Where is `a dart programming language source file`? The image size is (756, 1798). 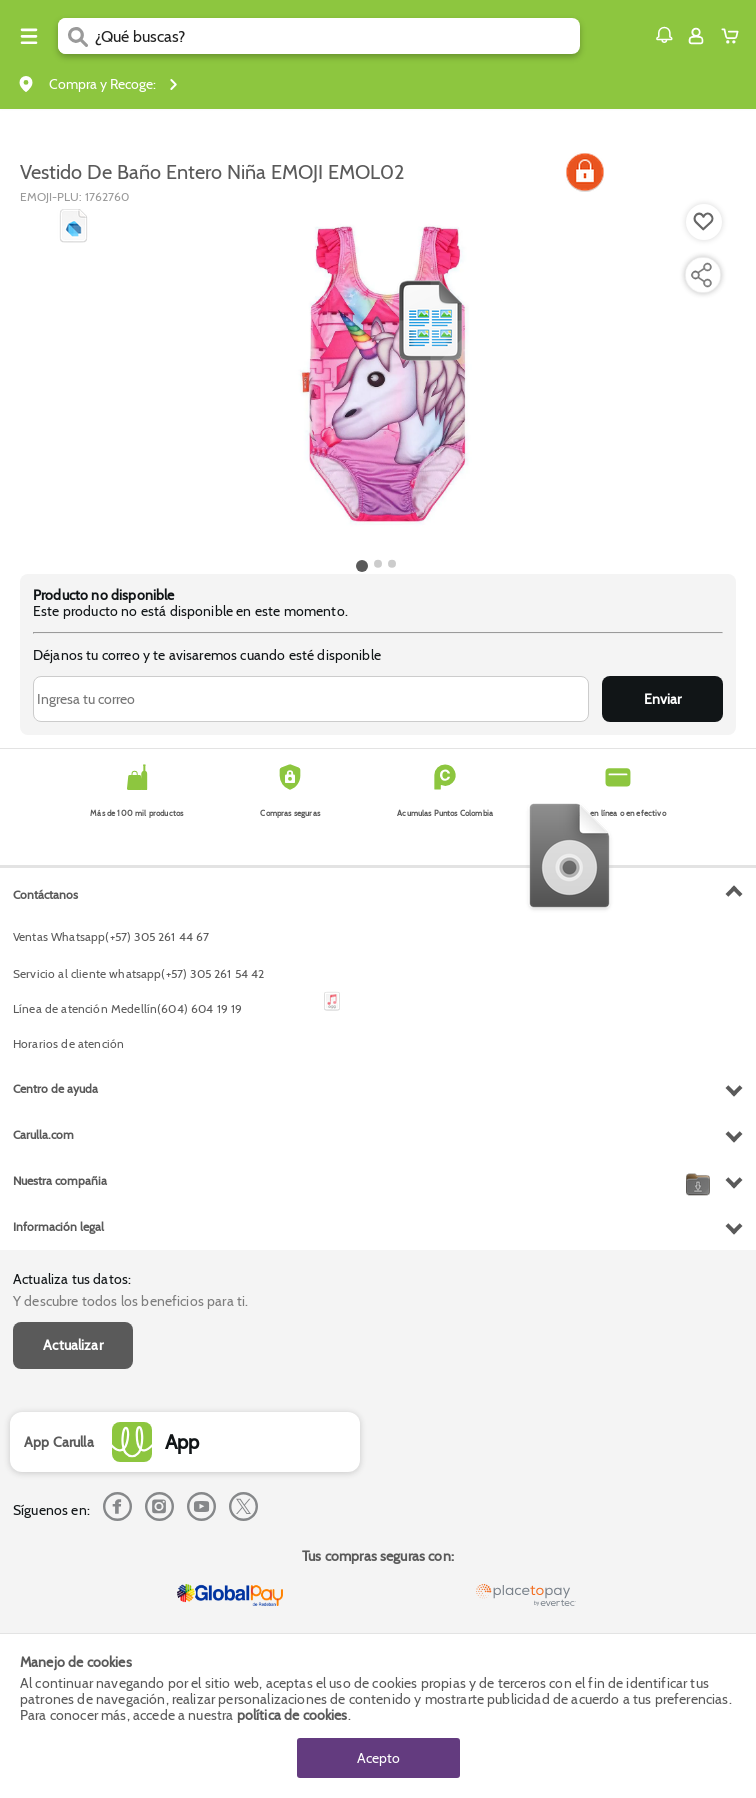 a dart programming language source file is located at coordinates (73, 225).